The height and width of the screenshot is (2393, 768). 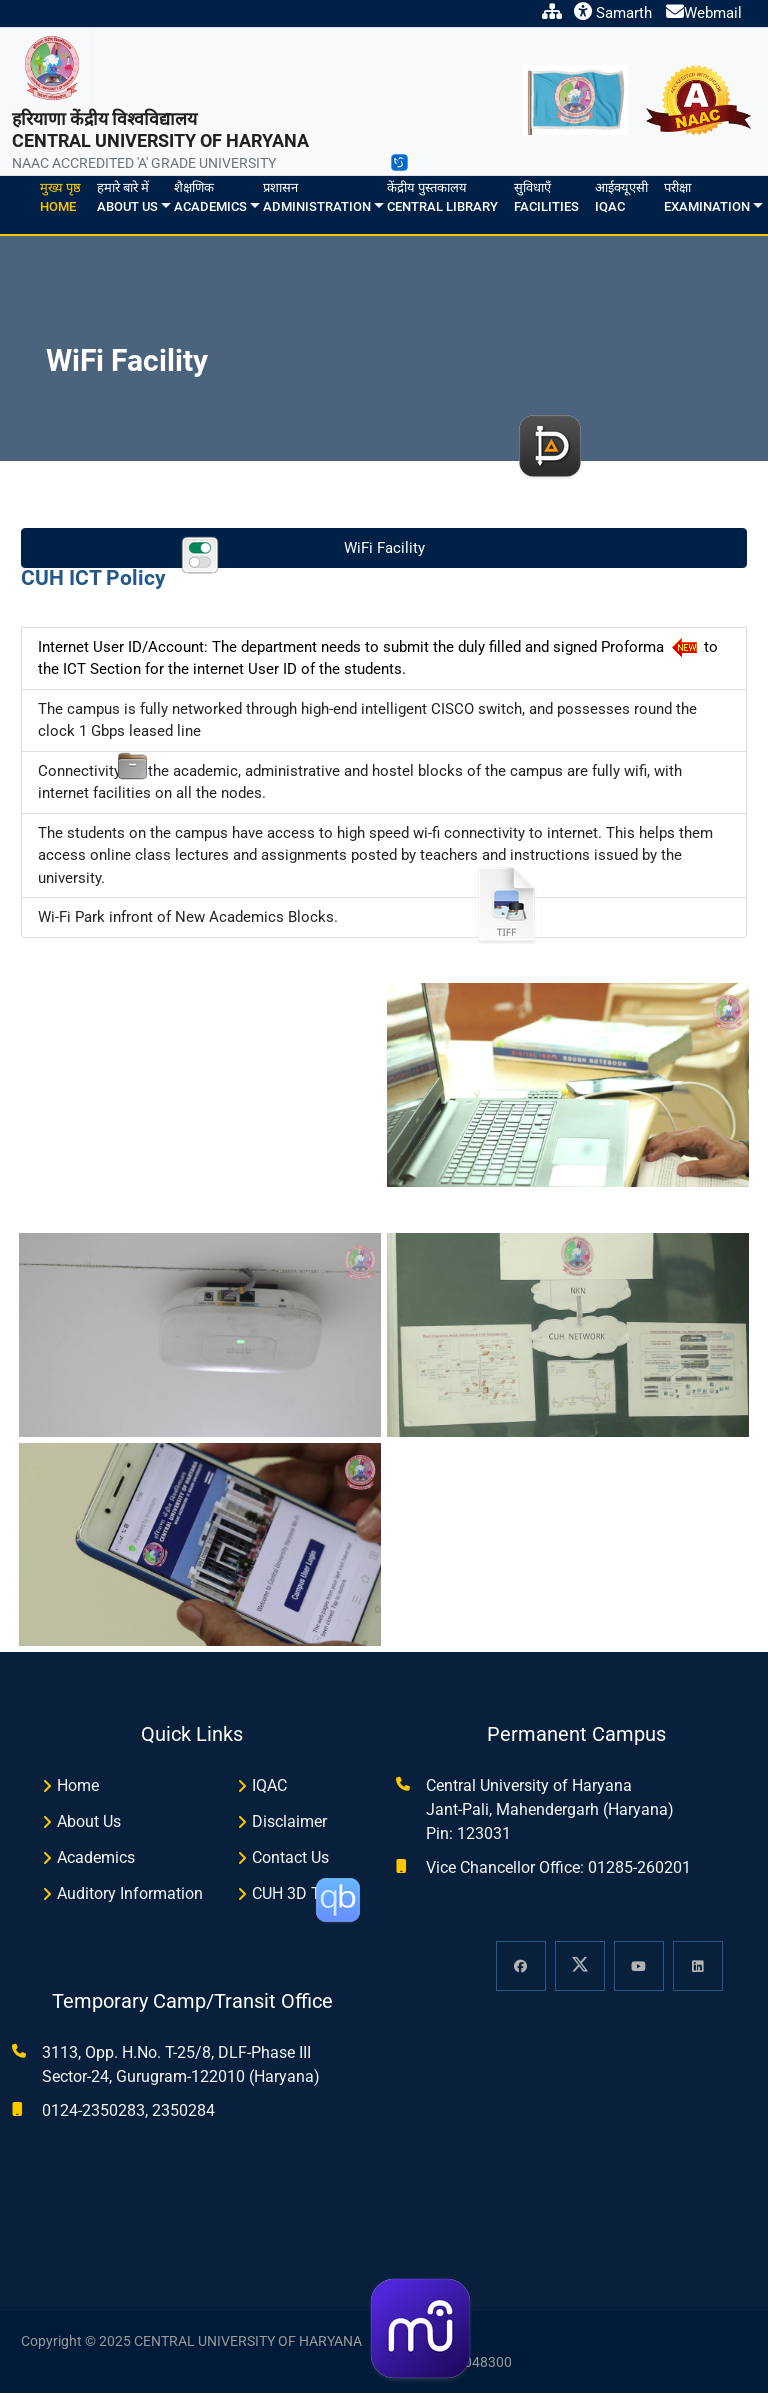 I want to click on open qbittorrent torrent client, so click(x=338, y=1900).